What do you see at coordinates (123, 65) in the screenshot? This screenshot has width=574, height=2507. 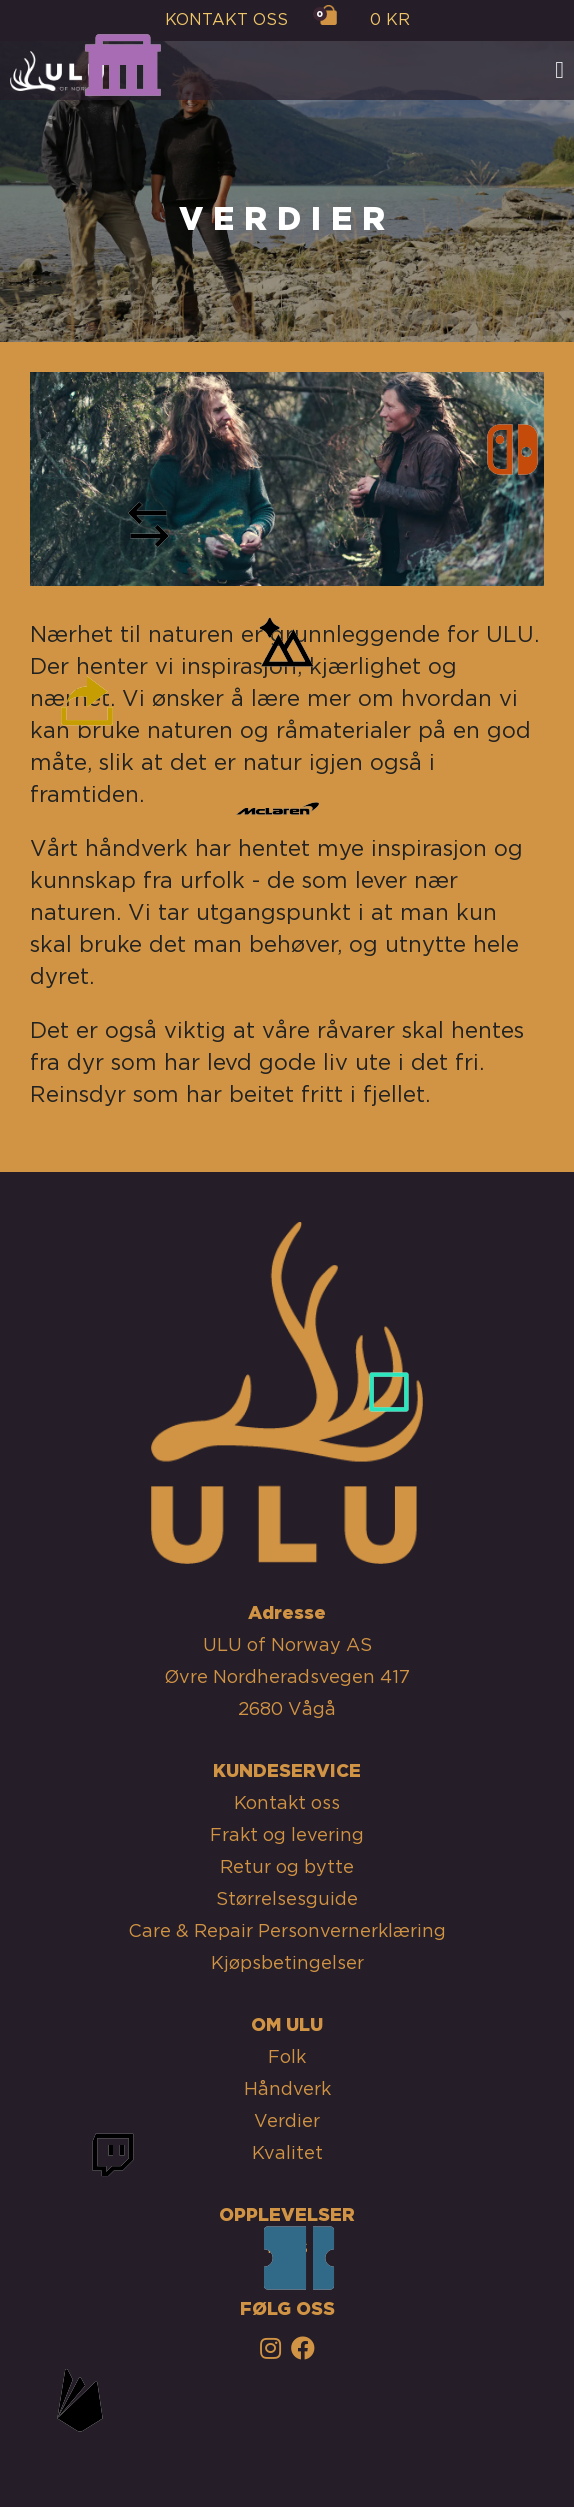 I see `access government services` at bounding box center [123, 65].